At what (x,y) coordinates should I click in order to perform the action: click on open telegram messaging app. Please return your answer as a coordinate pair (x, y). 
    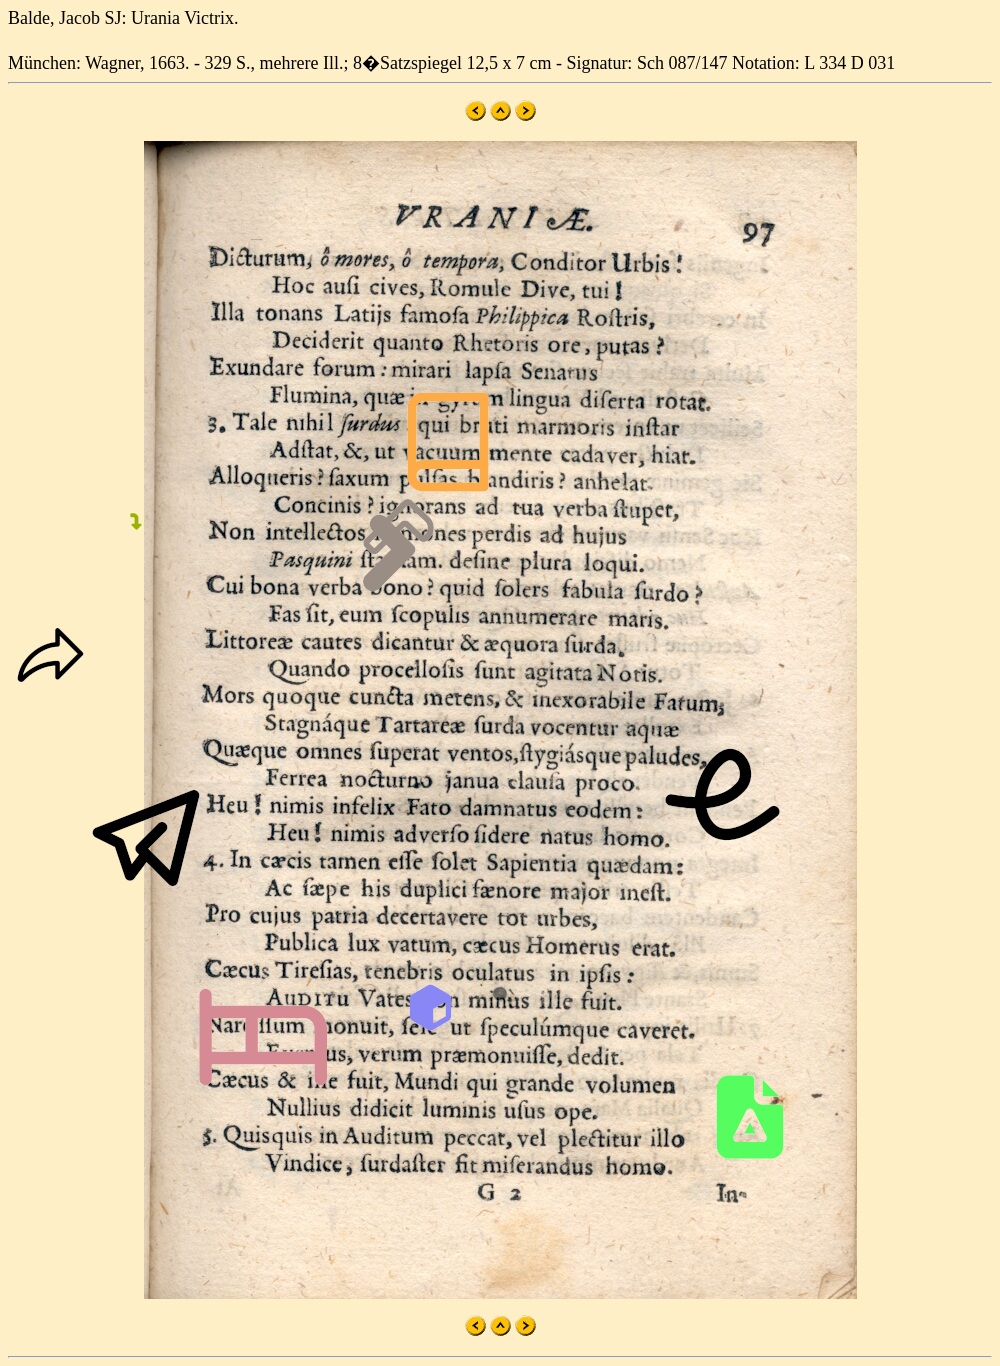
    Looking at the image, I should click on (146, 838).